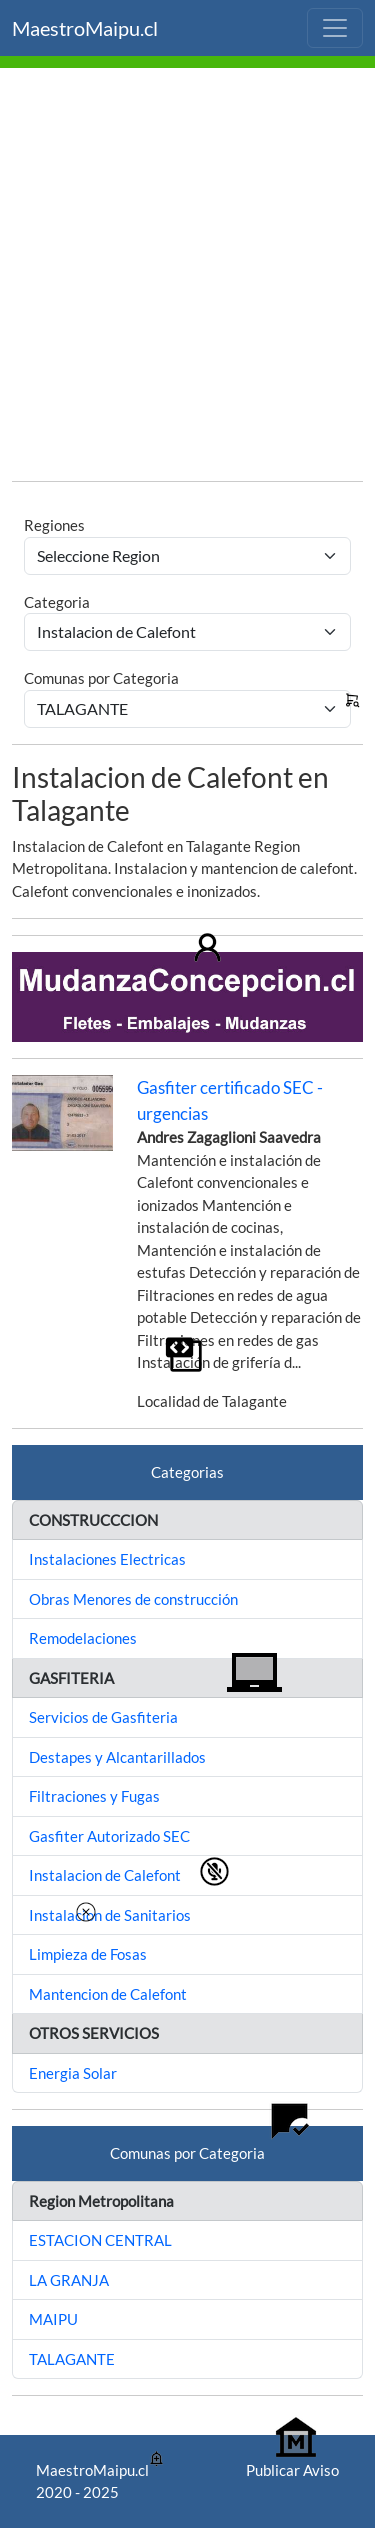 This screenshot has height=2528, width=375. I want to click on insert a code block, so click(186, 1356).